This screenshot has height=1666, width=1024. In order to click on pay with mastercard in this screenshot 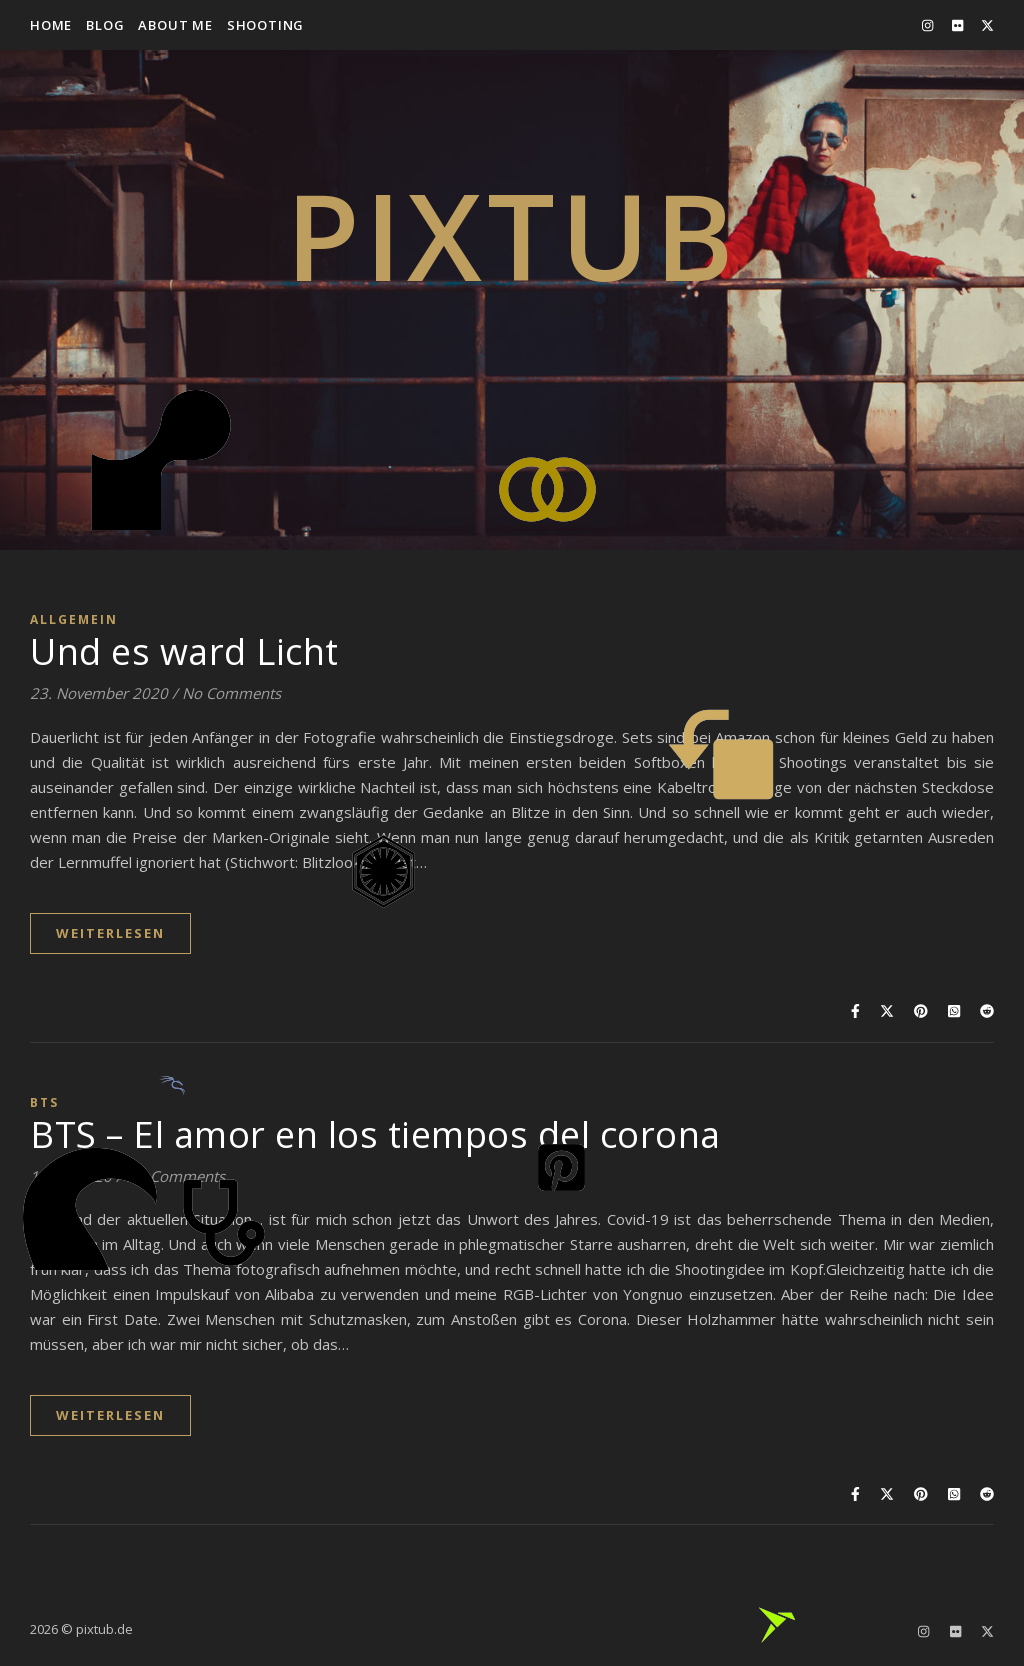, I will do `click(547, 489)`.